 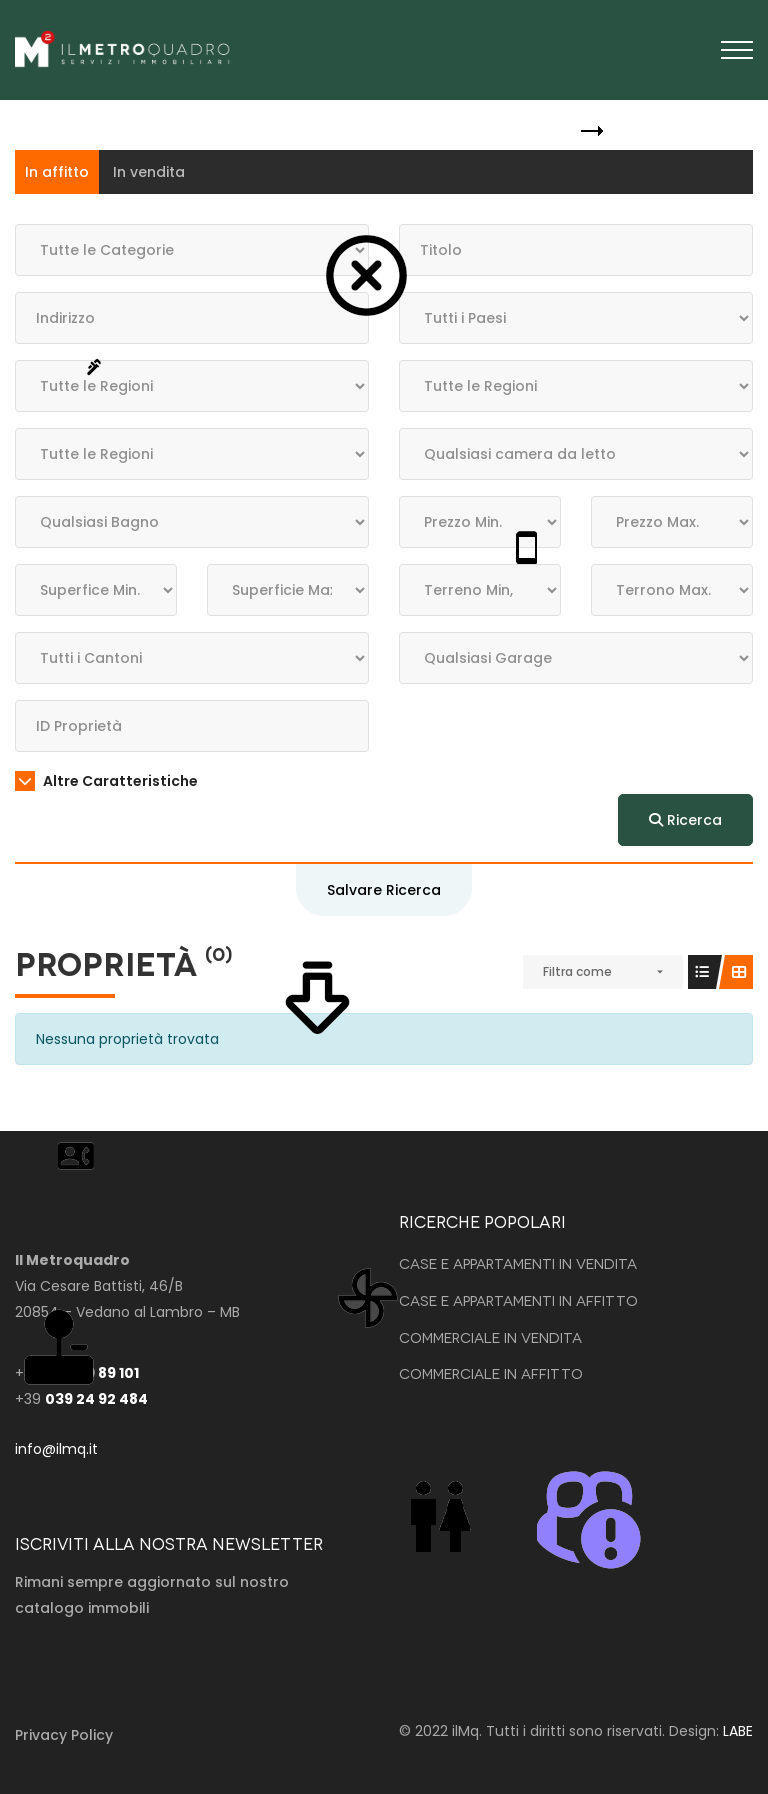 What do you see at coordinates (439, 1516) in the screenshot?
I see `indicates restroom or bathroom facilities` at bounding box center [439, 1516].